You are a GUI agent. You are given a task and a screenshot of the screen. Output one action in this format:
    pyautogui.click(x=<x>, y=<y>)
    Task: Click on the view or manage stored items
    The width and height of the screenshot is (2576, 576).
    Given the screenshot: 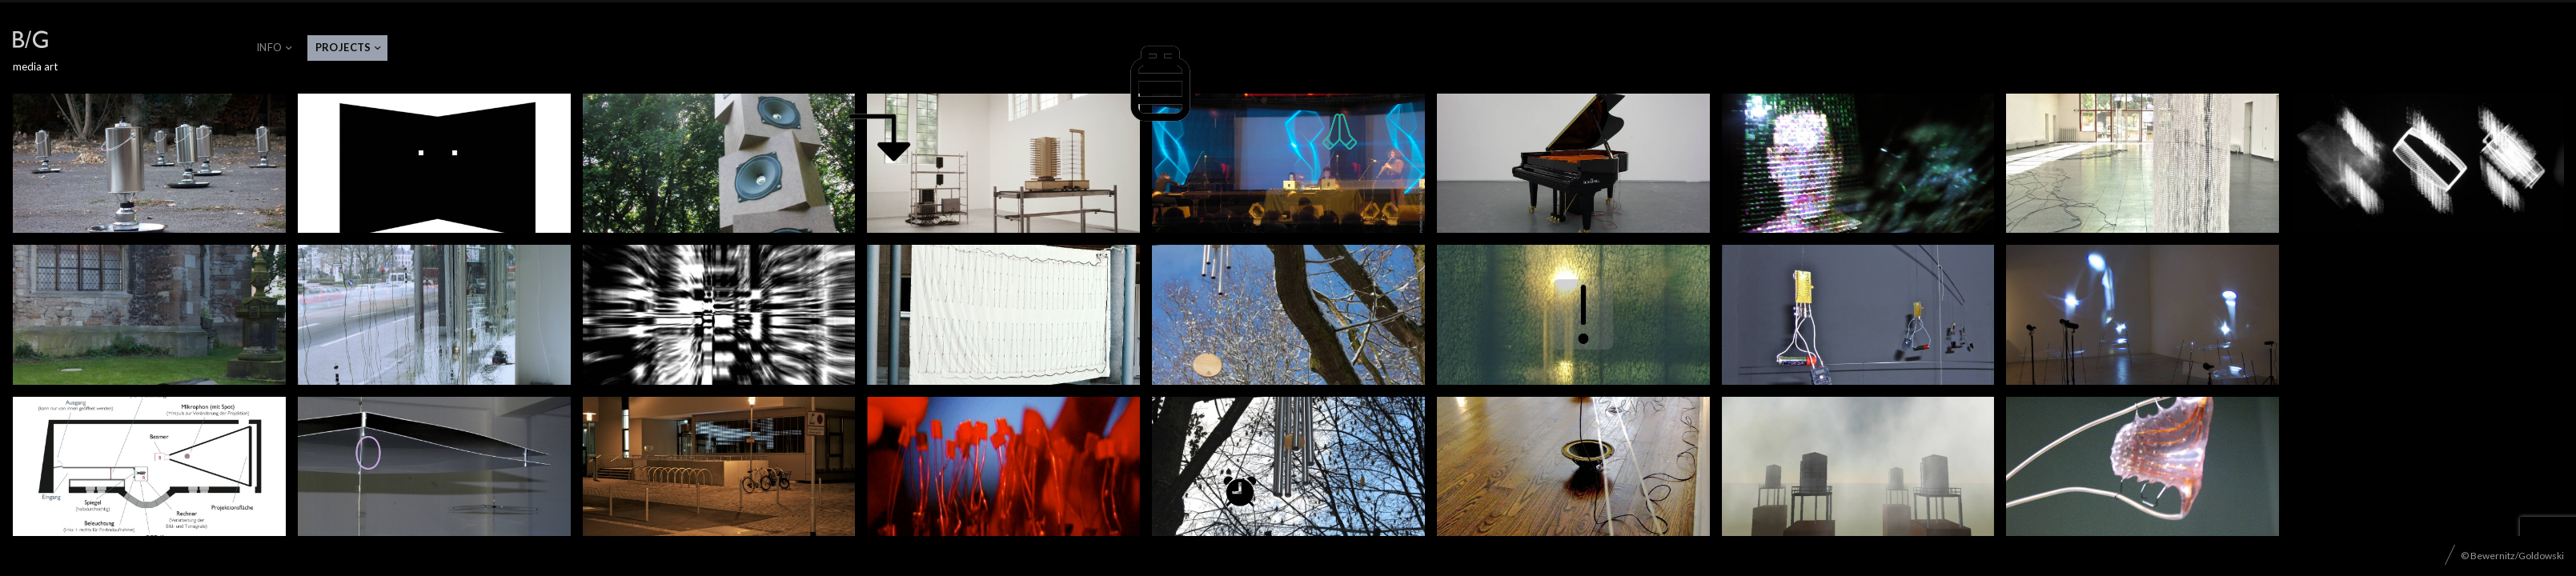 What is the action you would take?
    pyautogui.click(x=1160, y=83)
    